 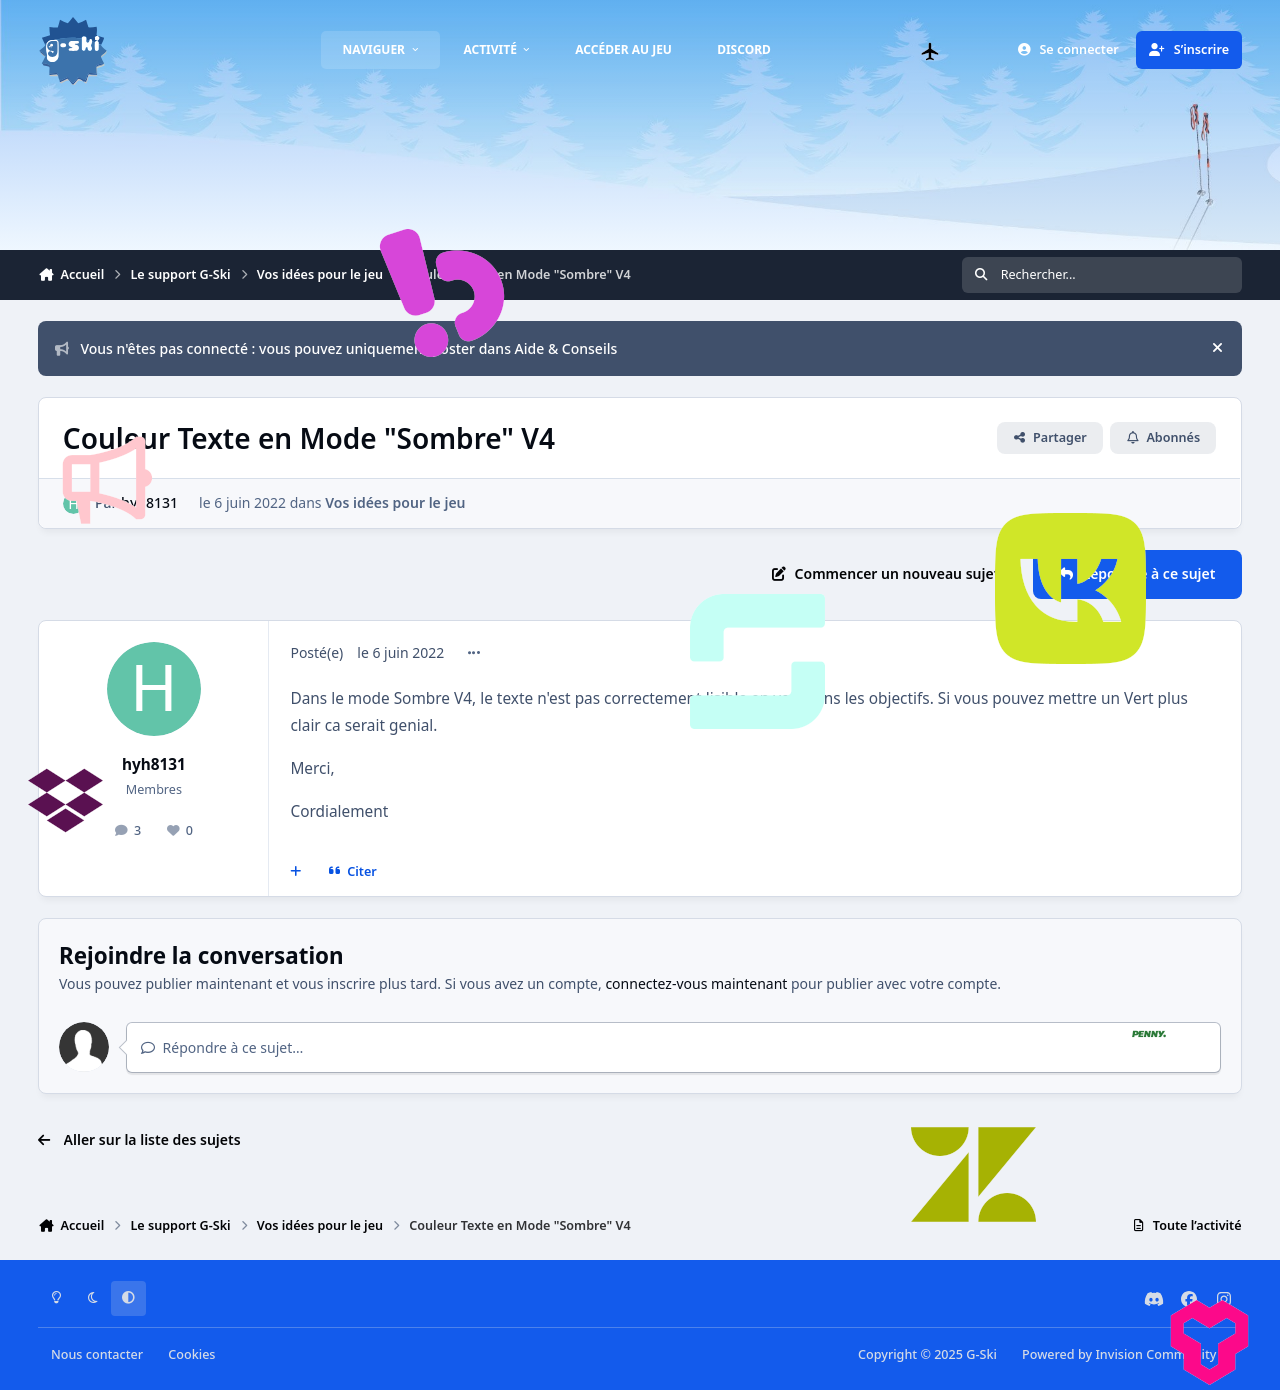 I want to click on open zendesk support portal, so click(x=973, y=1174).